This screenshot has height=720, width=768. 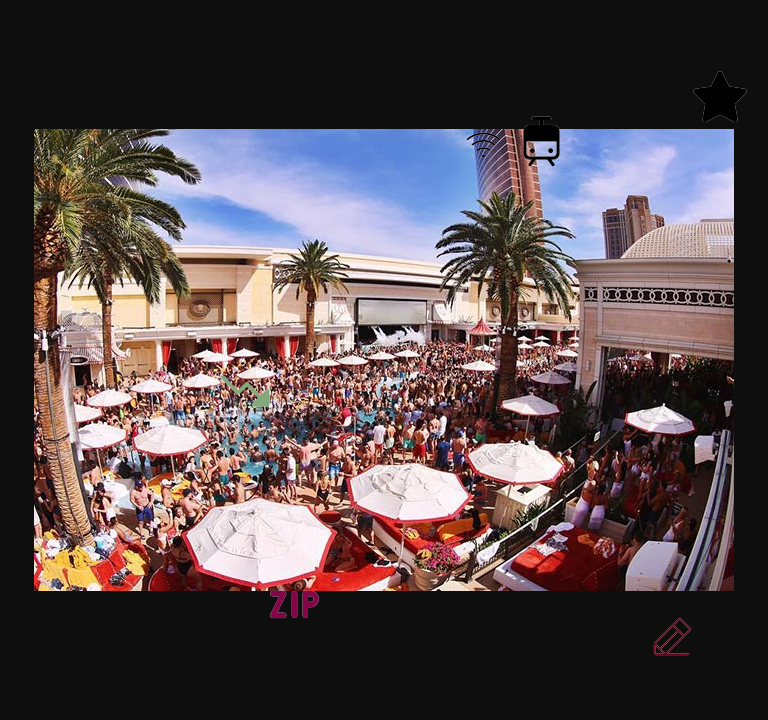 What do you see at coordinates (294, 604) in the screenshot?
I see `compress files into a zip archive` at bounding box center [294, 604].